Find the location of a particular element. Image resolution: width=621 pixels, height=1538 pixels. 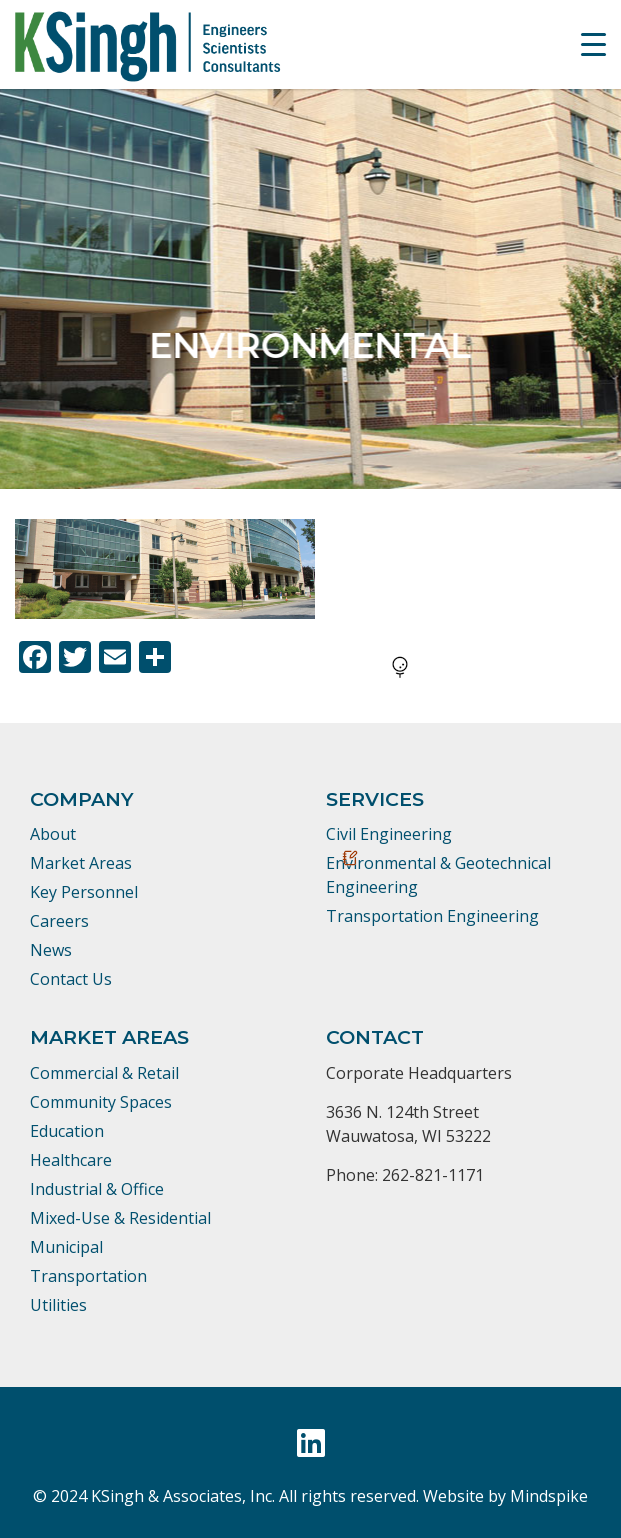

access golf-related features or content is located at coordinates (400, 667).